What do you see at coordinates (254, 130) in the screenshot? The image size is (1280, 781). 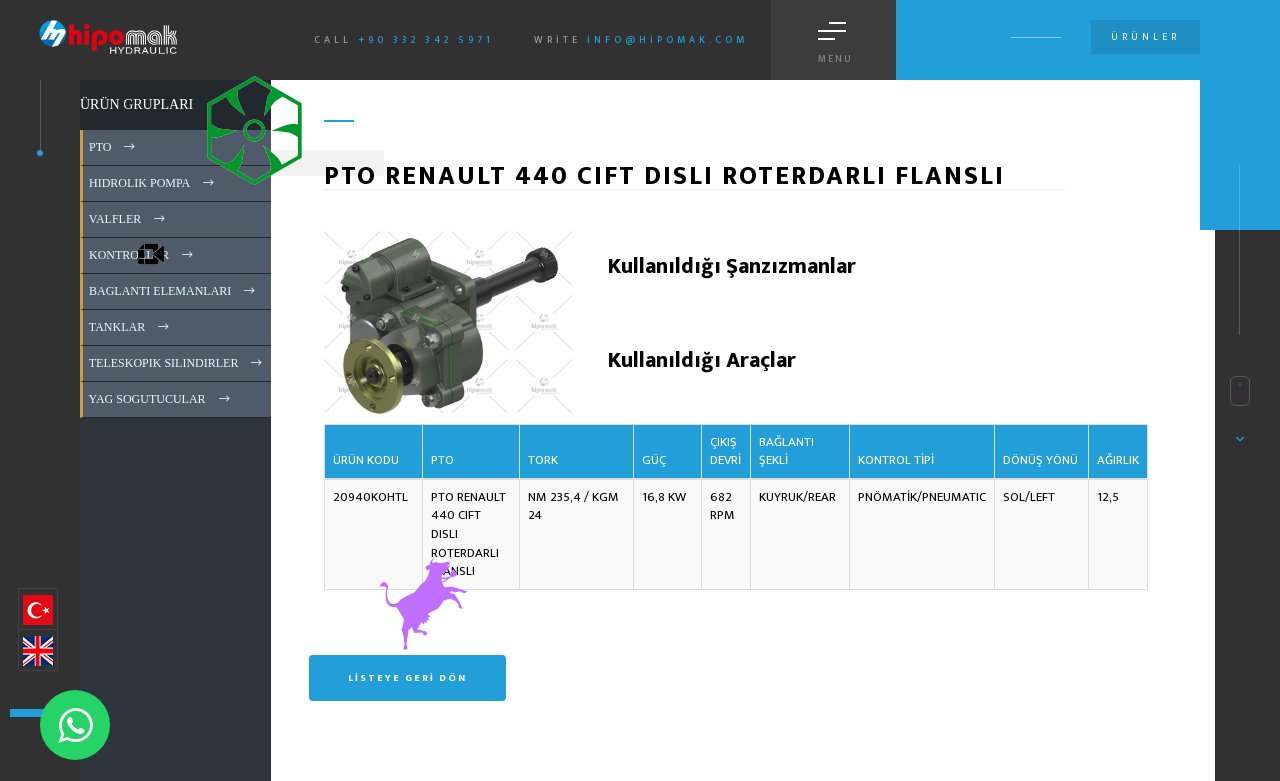 I see `semantic-release automation tool logo` at bounding box center [254, 130].